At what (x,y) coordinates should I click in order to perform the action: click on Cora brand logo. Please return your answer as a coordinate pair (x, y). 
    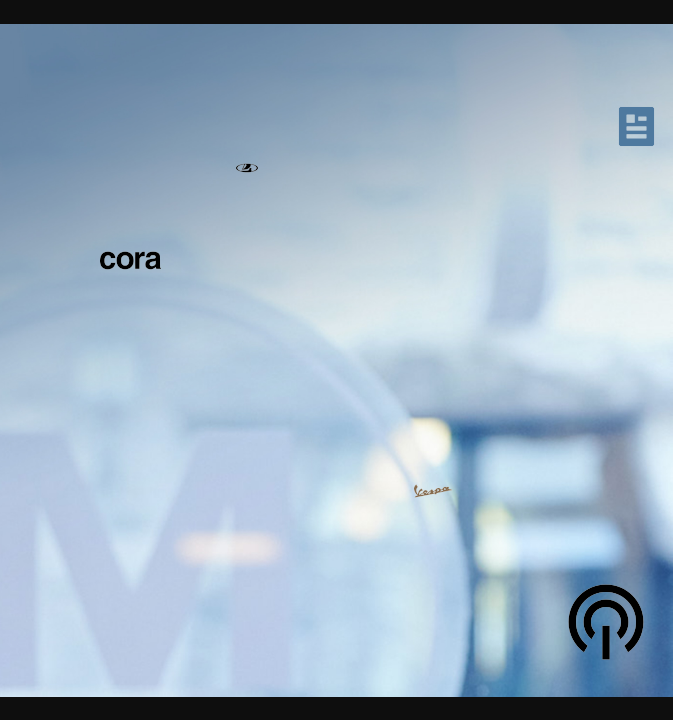
    Looking at the image, I should click on (130, 260).